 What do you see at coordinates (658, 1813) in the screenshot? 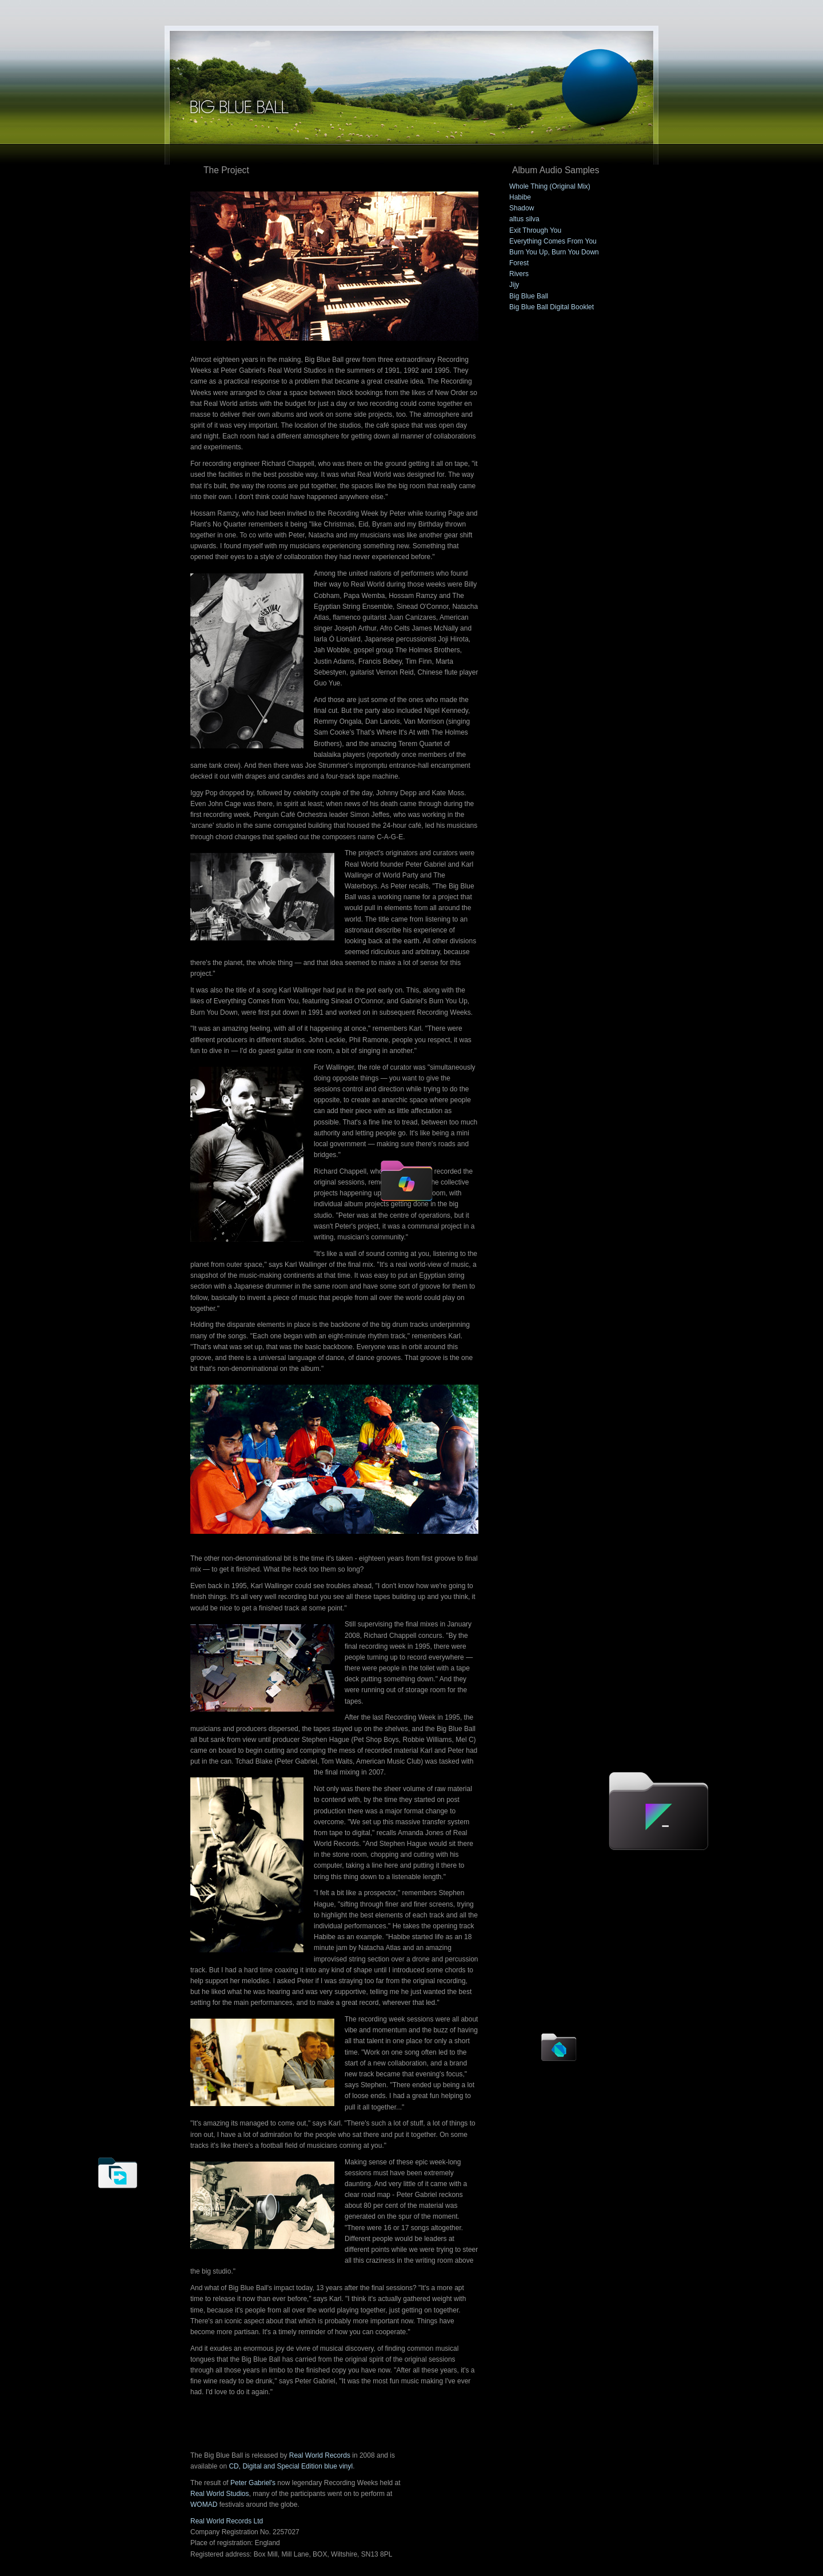
I see `open jetbrains academy project folder` at bounding box center [658, 1813].